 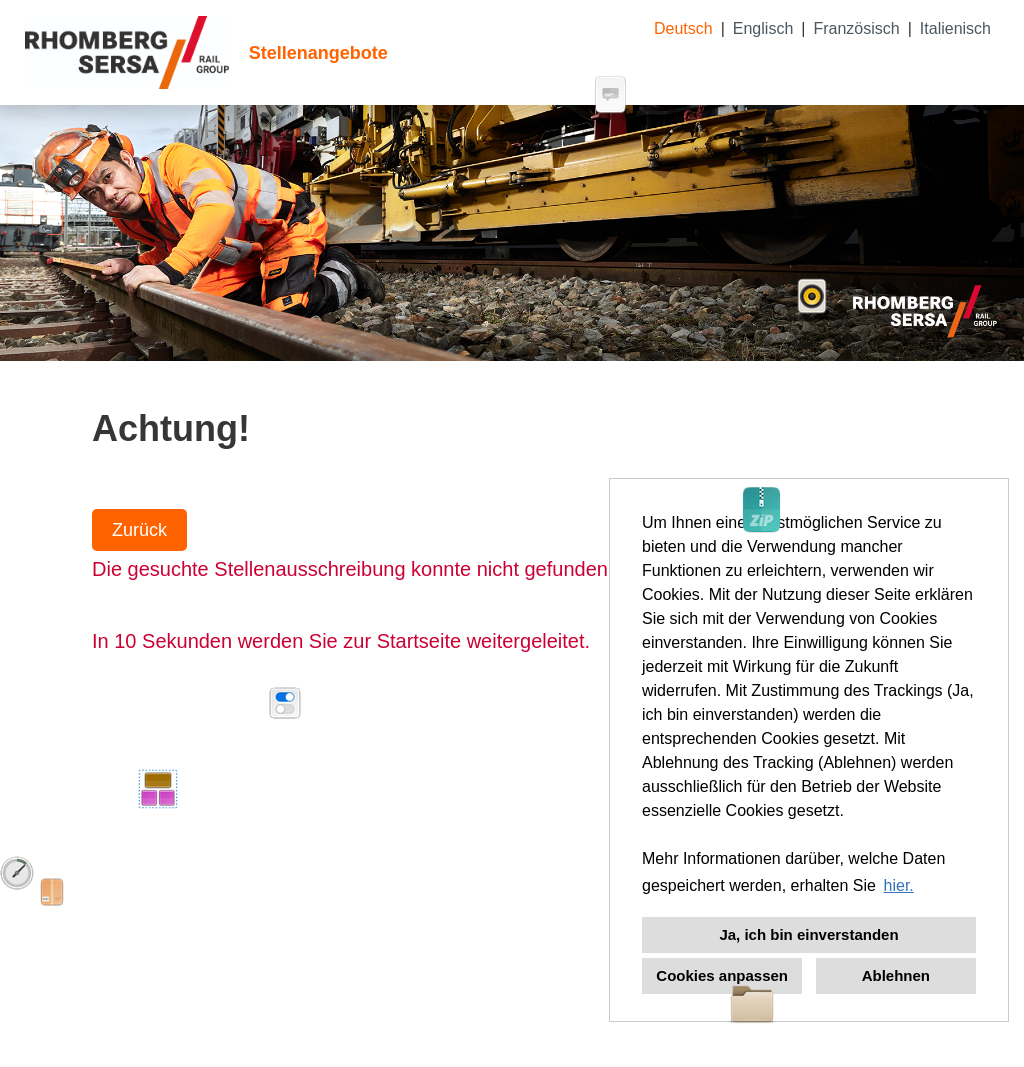 What do you see at coordinates (761, 509) in the screenshot?
I see `open a compressed zip archive` at bounding box center [761, 509].